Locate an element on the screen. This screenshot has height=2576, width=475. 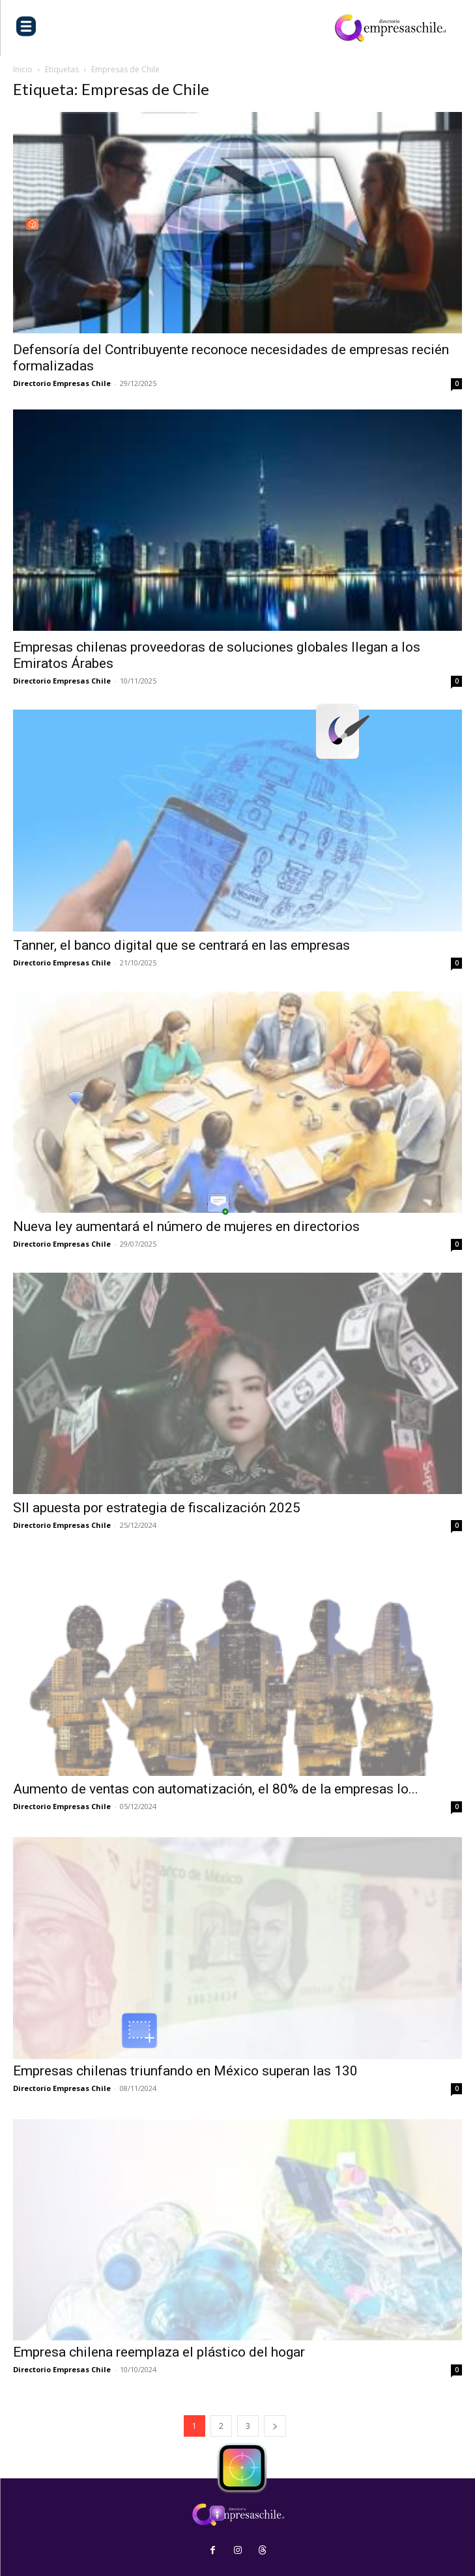
create a new application or software project is located at coordinates (343, 732).